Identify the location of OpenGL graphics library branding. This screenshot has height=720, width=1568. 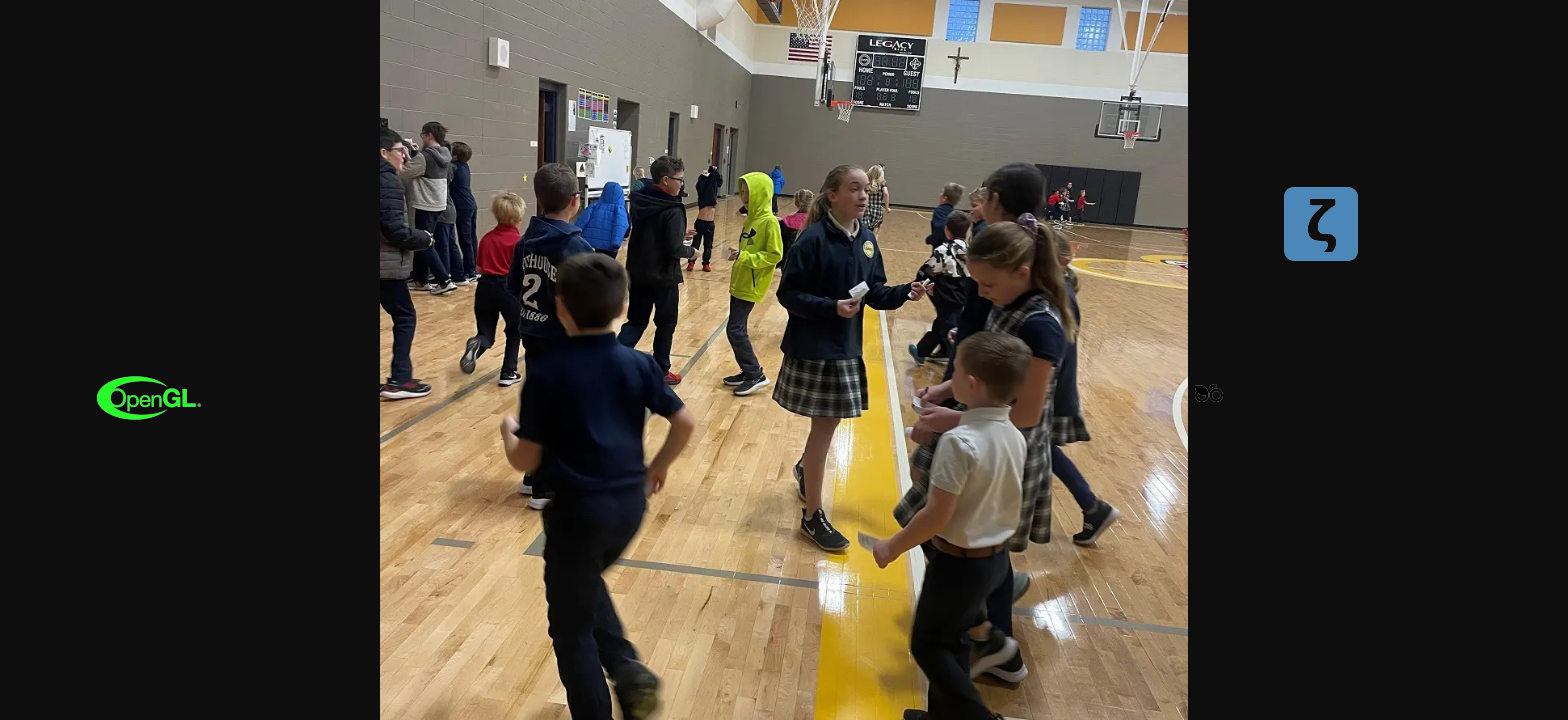
(149, 398).